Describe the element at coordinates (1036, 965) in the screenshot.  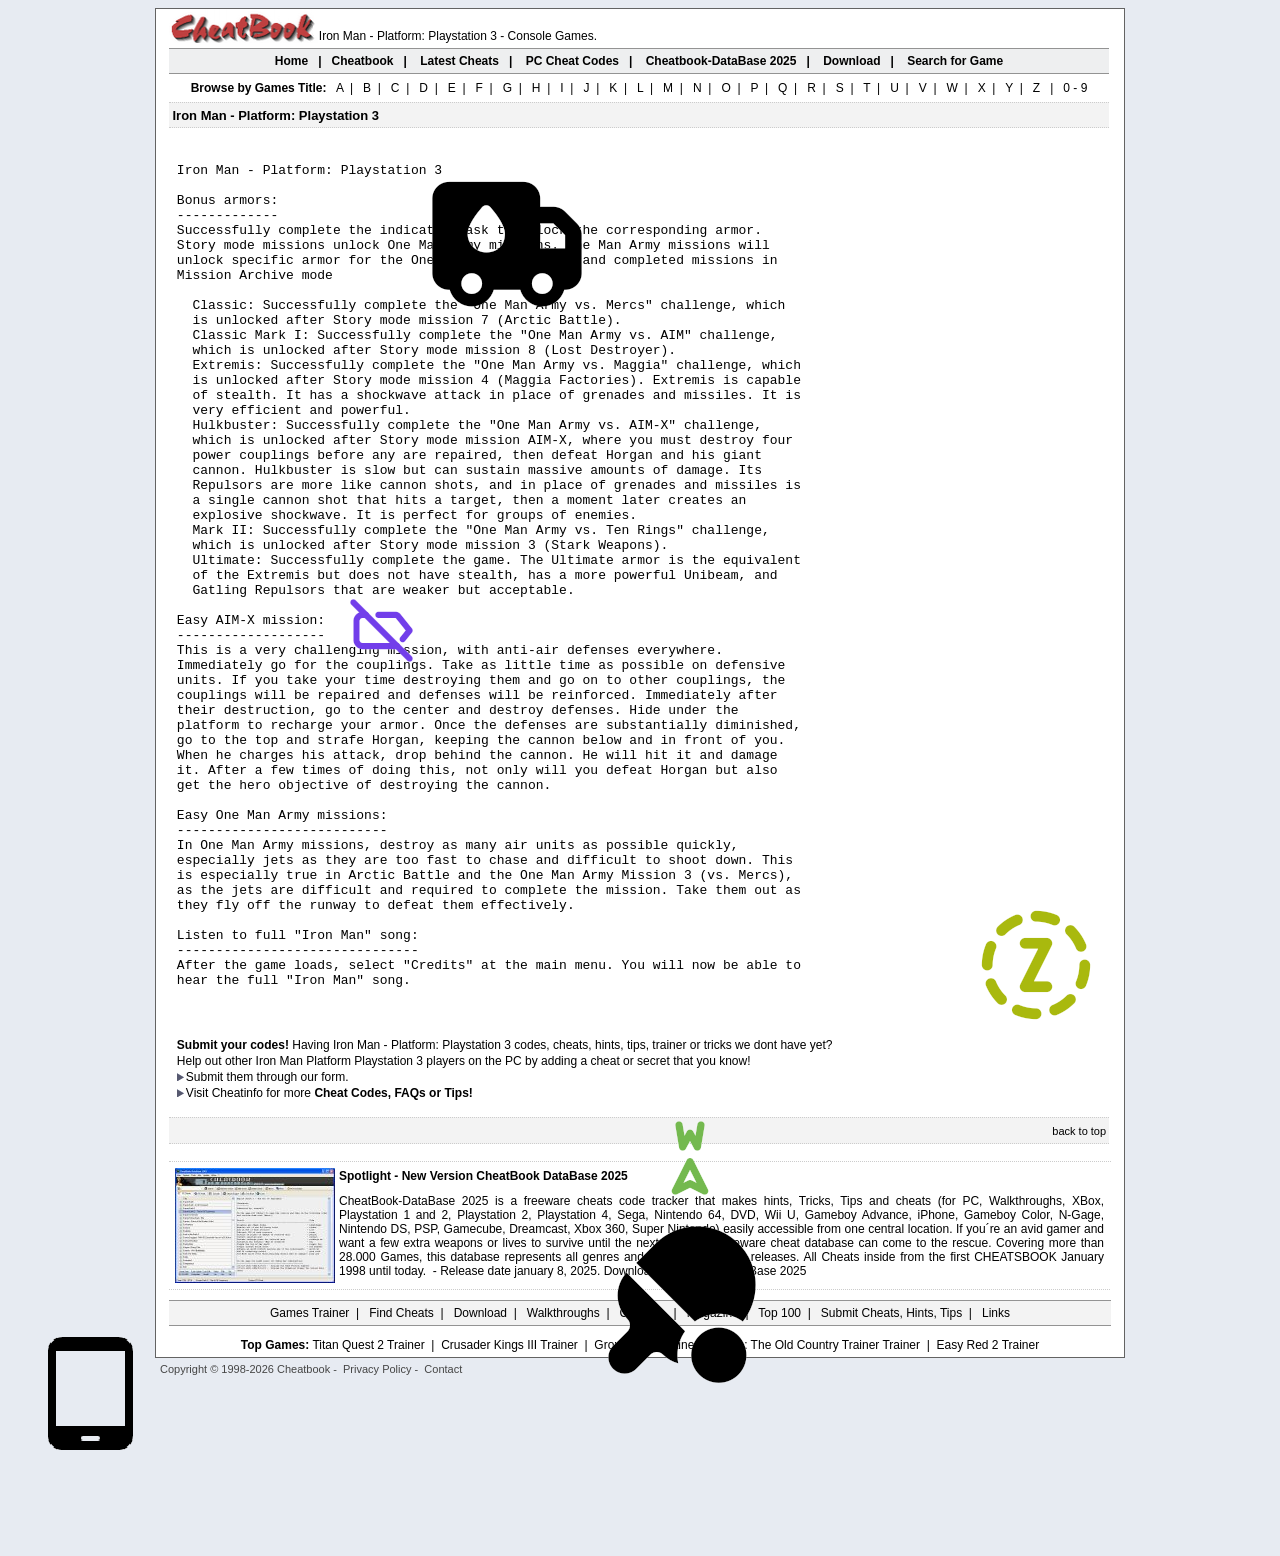
I see `indicates a loading or processing state for sleep mode` at that location.